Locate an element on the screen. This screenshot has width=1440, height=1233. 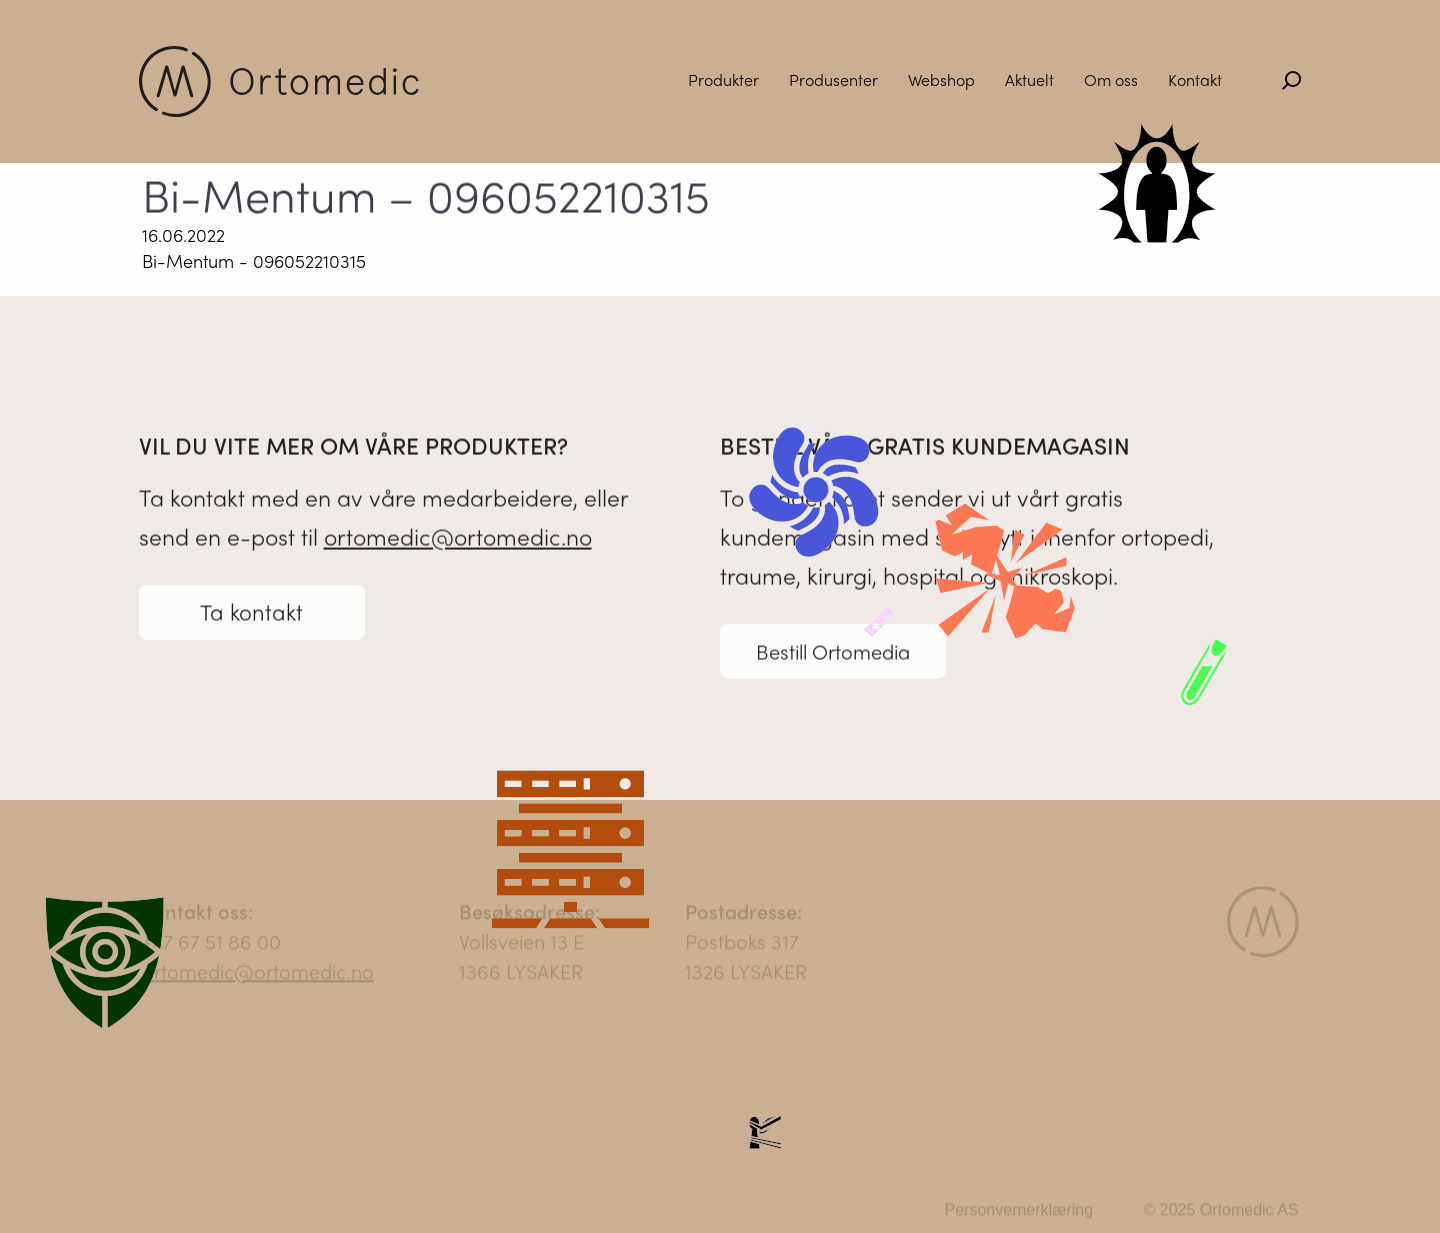
activate aura or special ability is located at coordinates (1156, 183).